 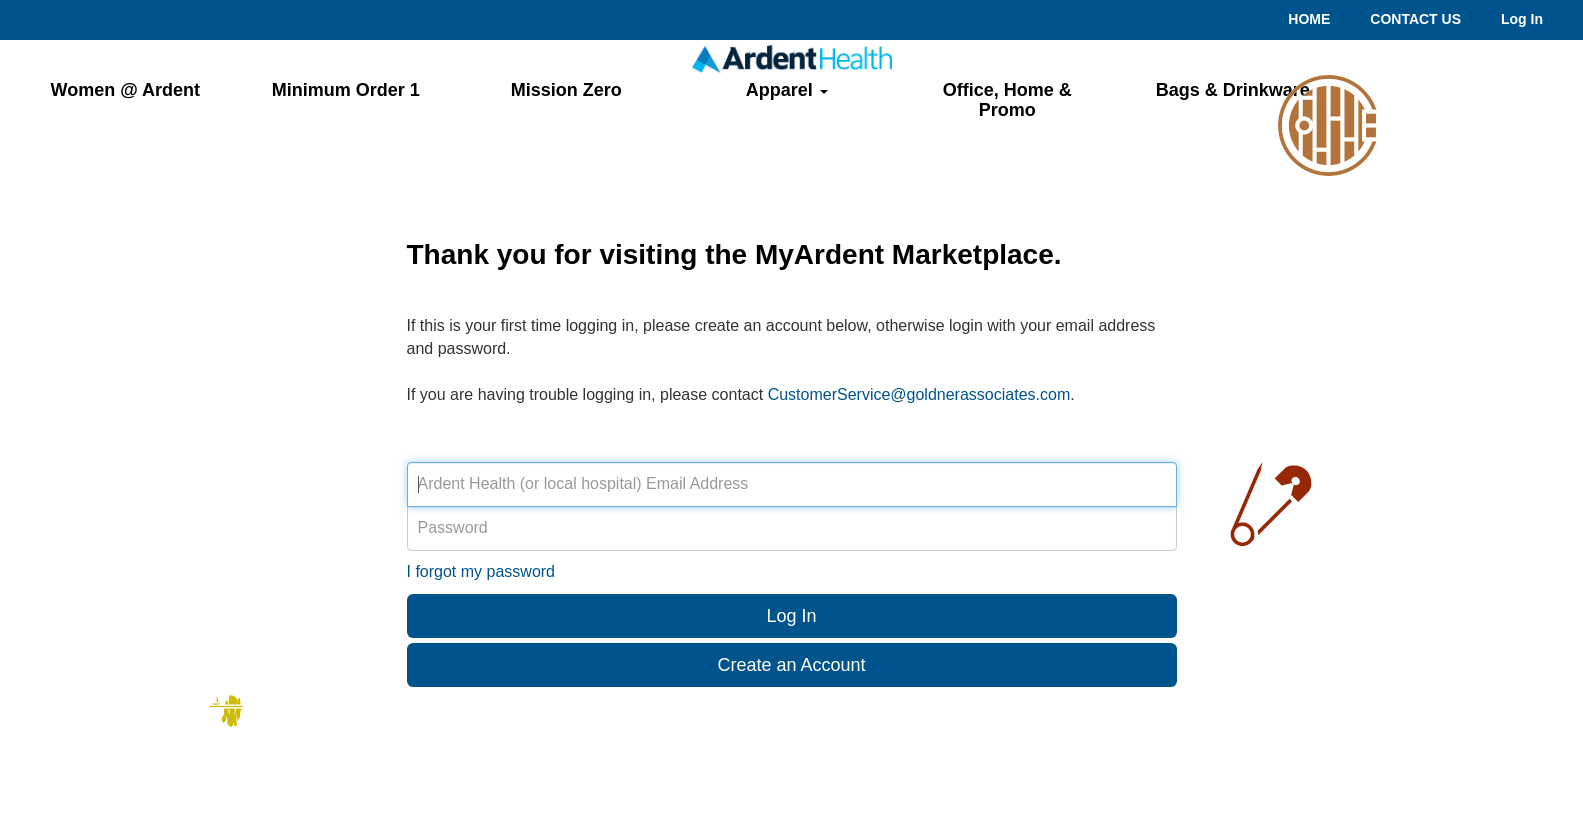 I want to click on indicates hidden complexity or underlying data not immediately visible, so click(x=226, y=711).